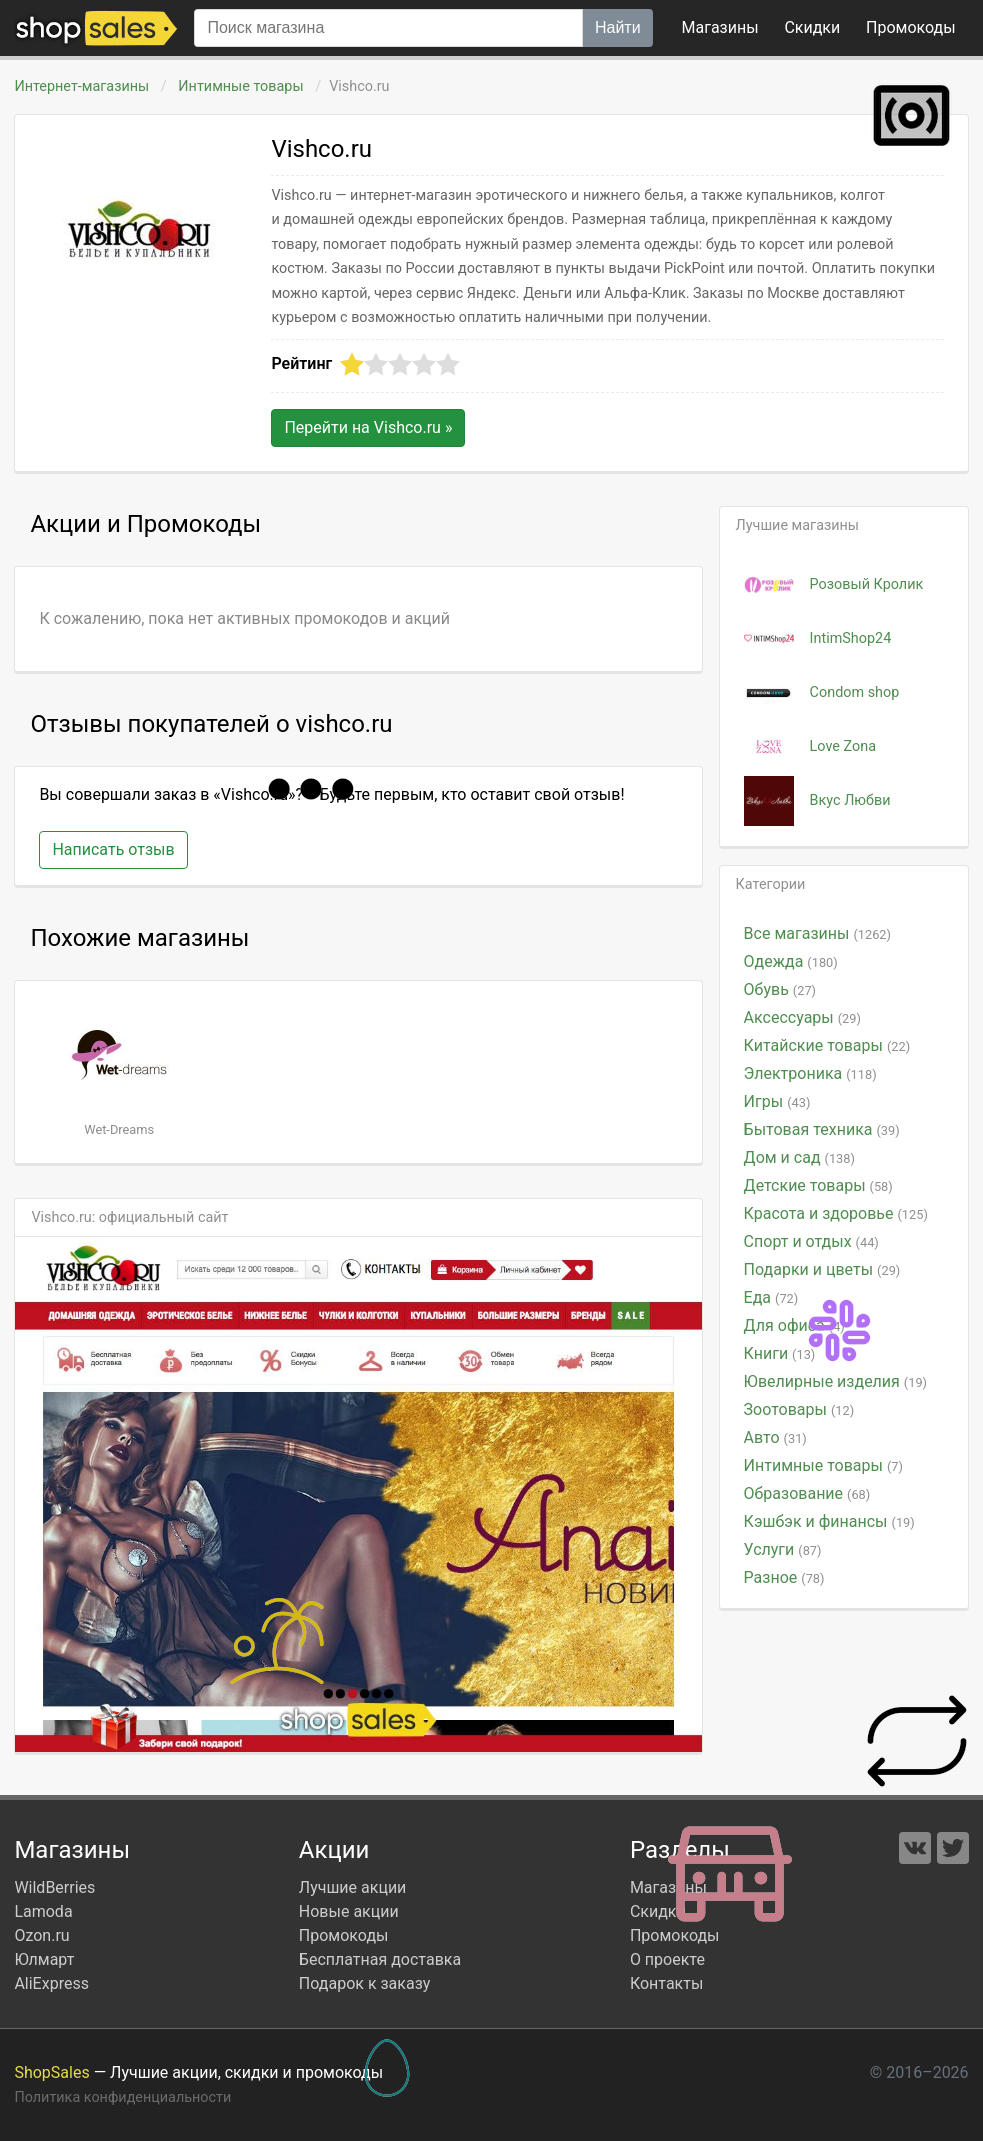 This screenshot has width=983, height=2141. Describe the element at coordinates (277, 1641) in the screenshot. I see `vacation or travel mode` at that location.